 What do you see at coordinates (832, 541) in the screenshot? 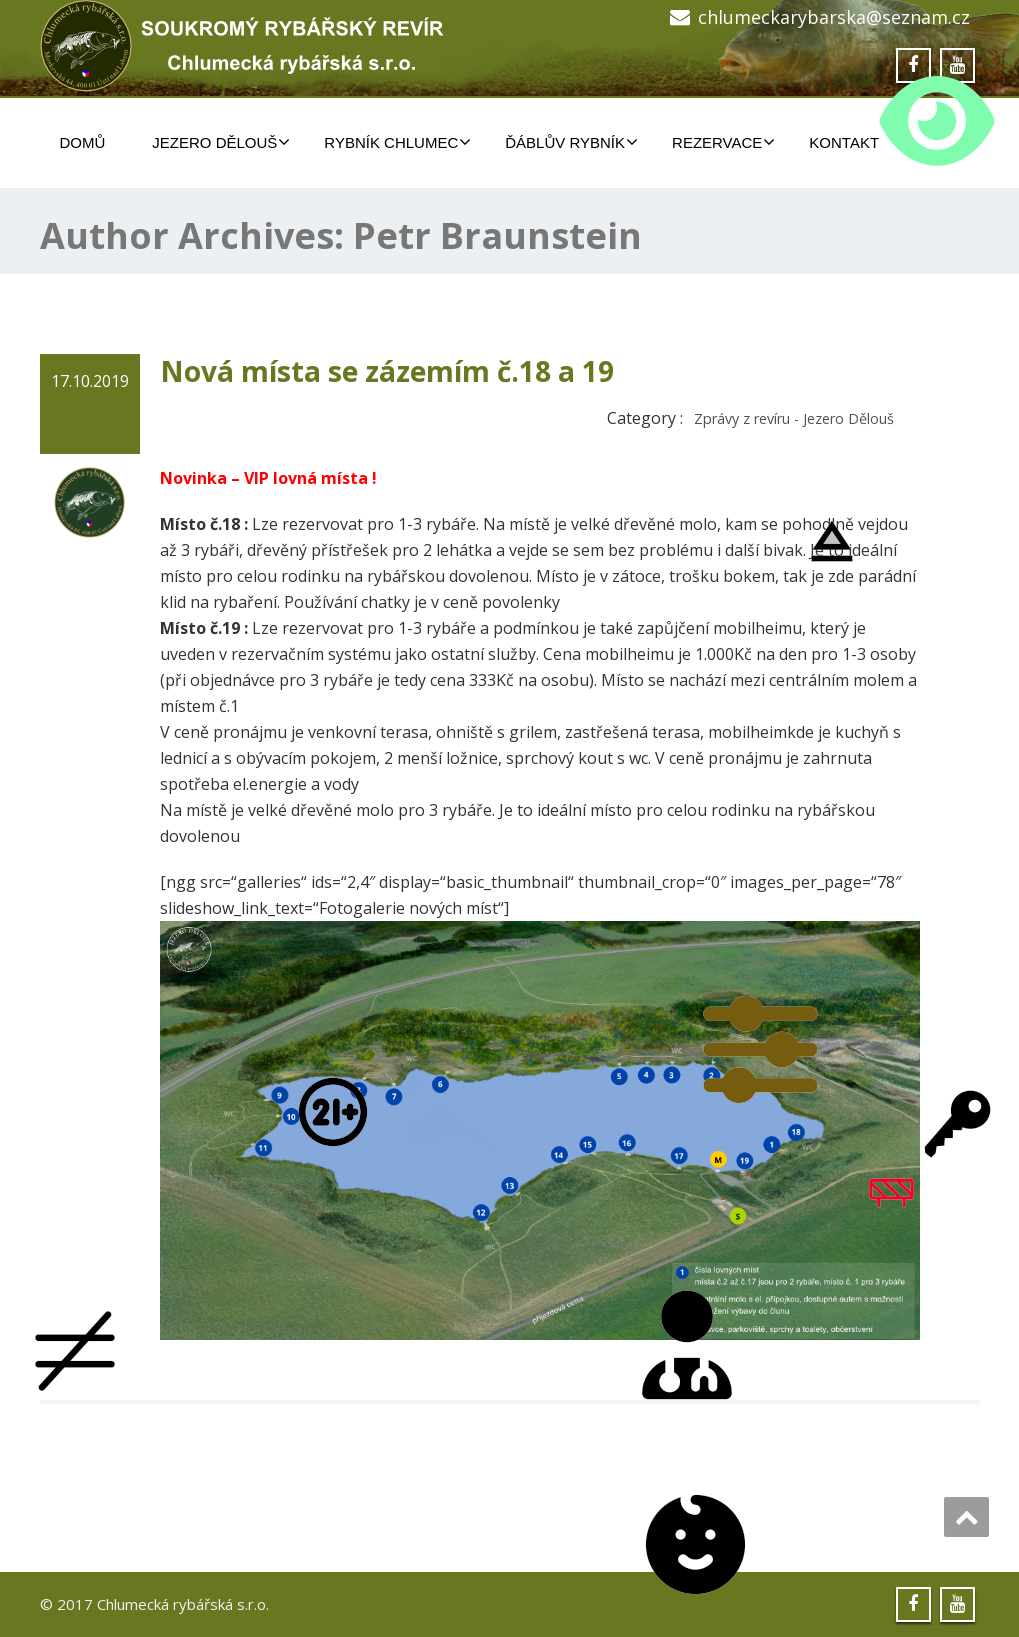
I see `eject removable media or disc` at bounding box center [832, 541].